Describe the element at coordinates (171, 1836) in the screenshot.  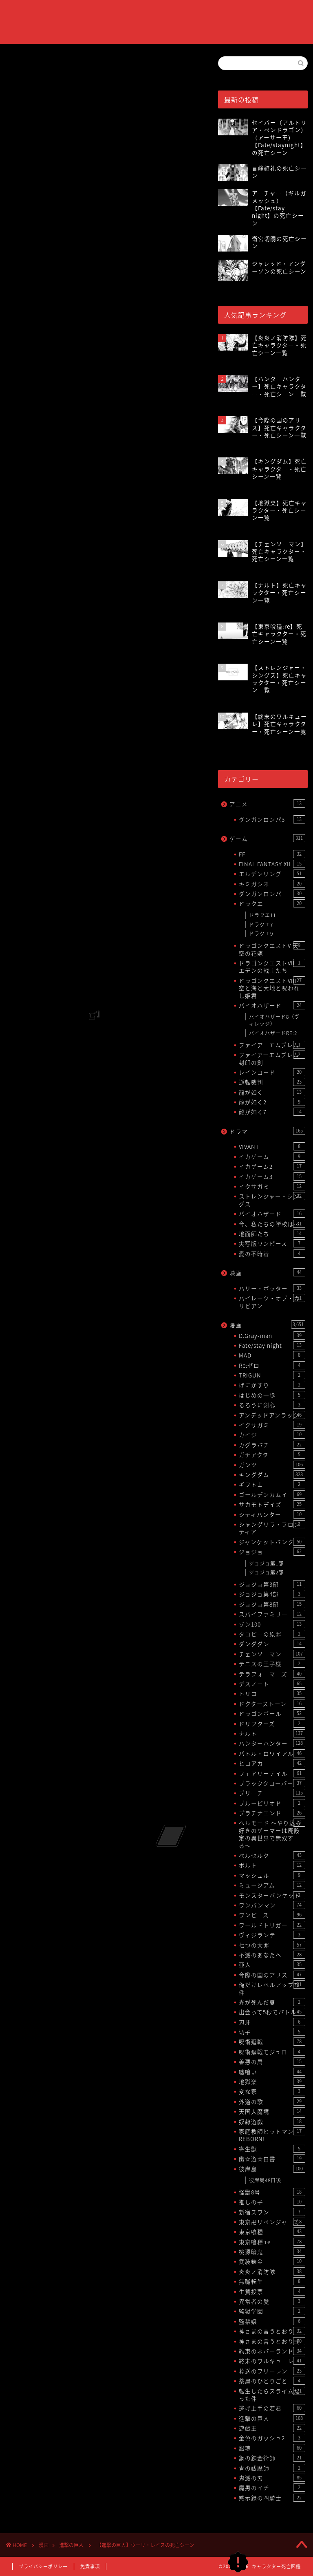
I see `parallelogram shape tool` at that location.